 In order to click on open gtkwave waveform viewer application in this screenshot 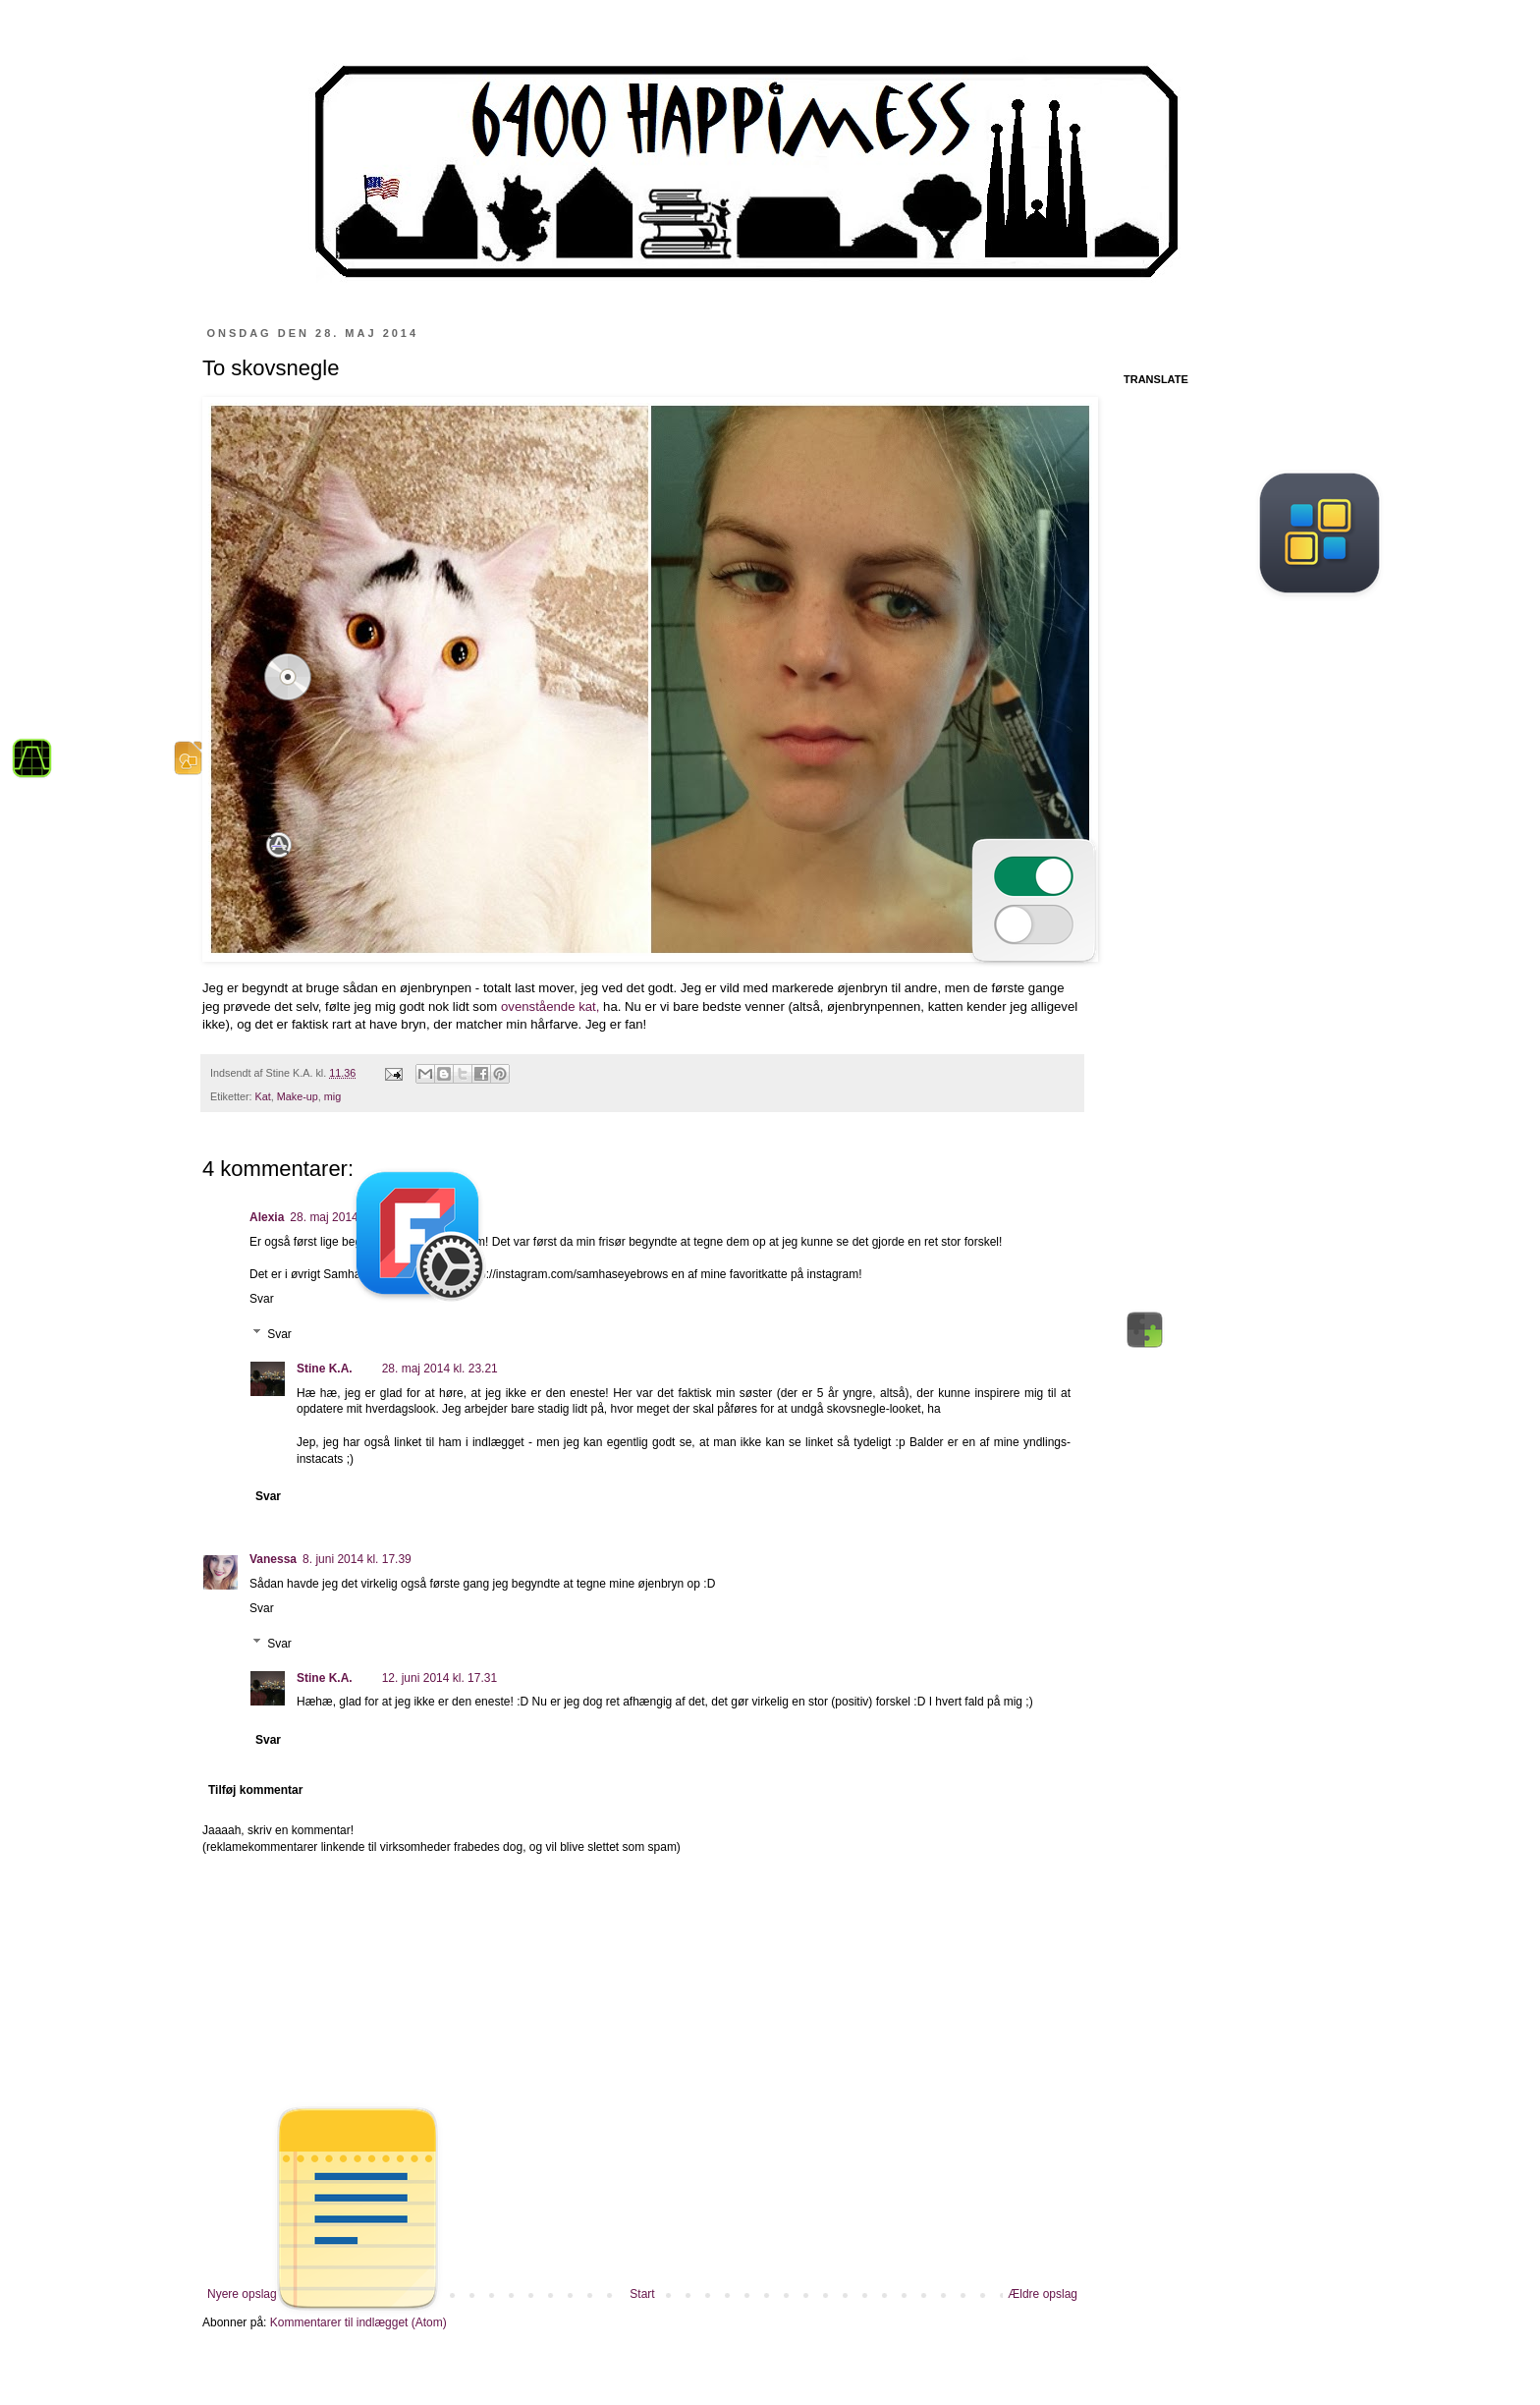, I will do `click(31, 757)`.